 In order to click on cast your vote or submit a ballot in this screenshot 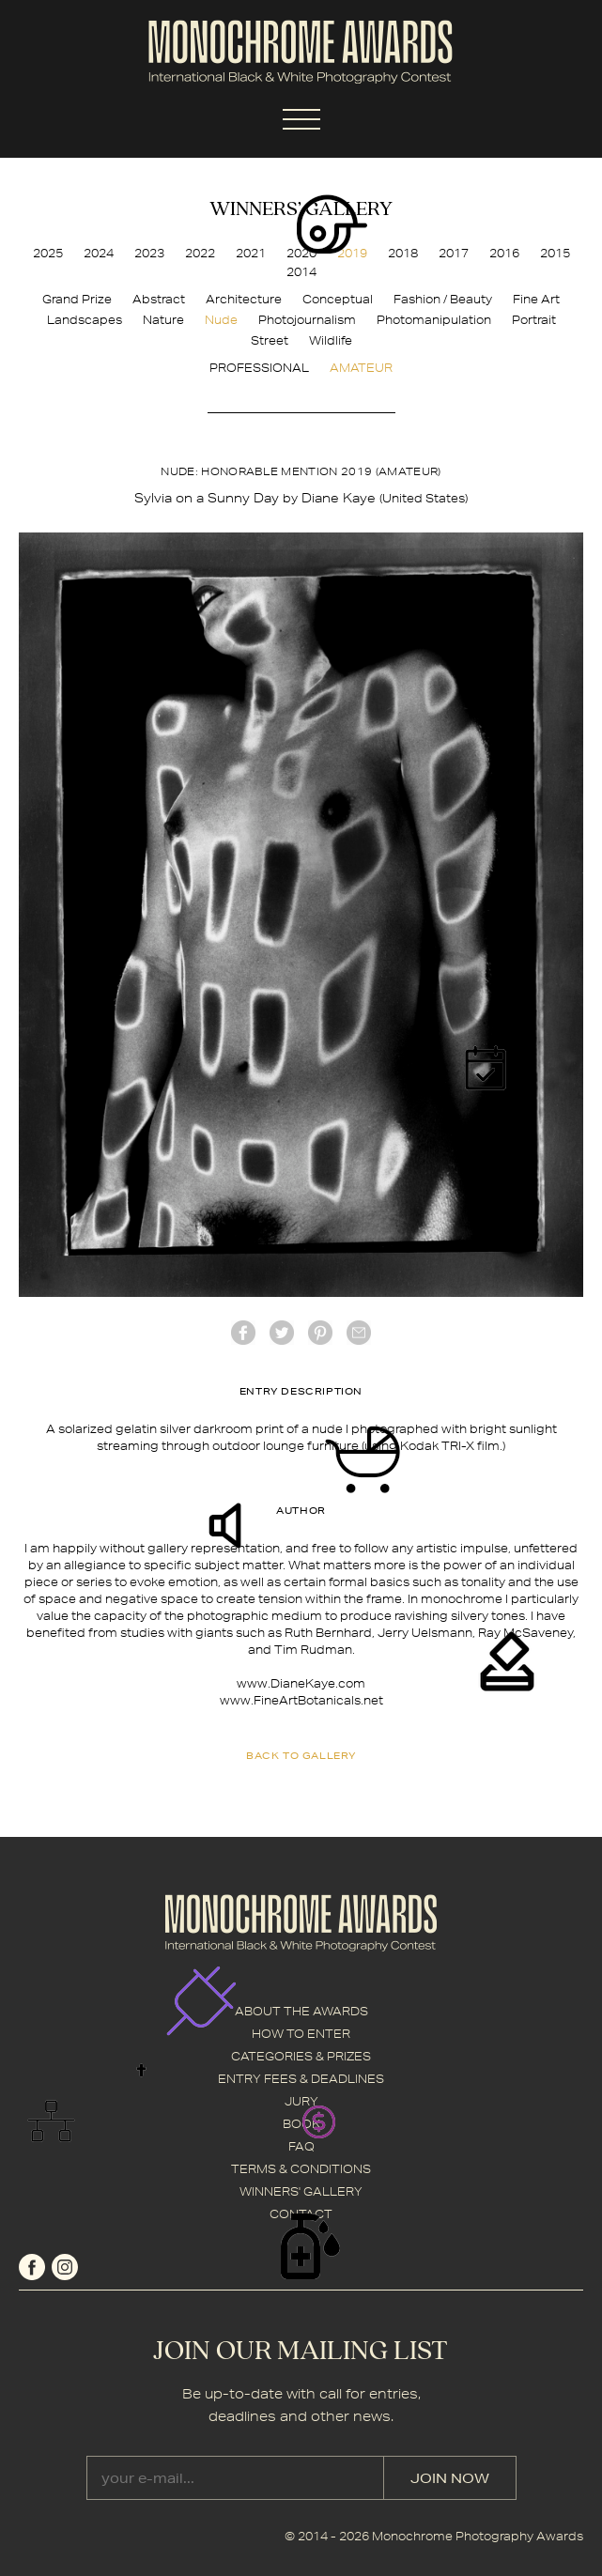, I will do `click(507, 1661)`.